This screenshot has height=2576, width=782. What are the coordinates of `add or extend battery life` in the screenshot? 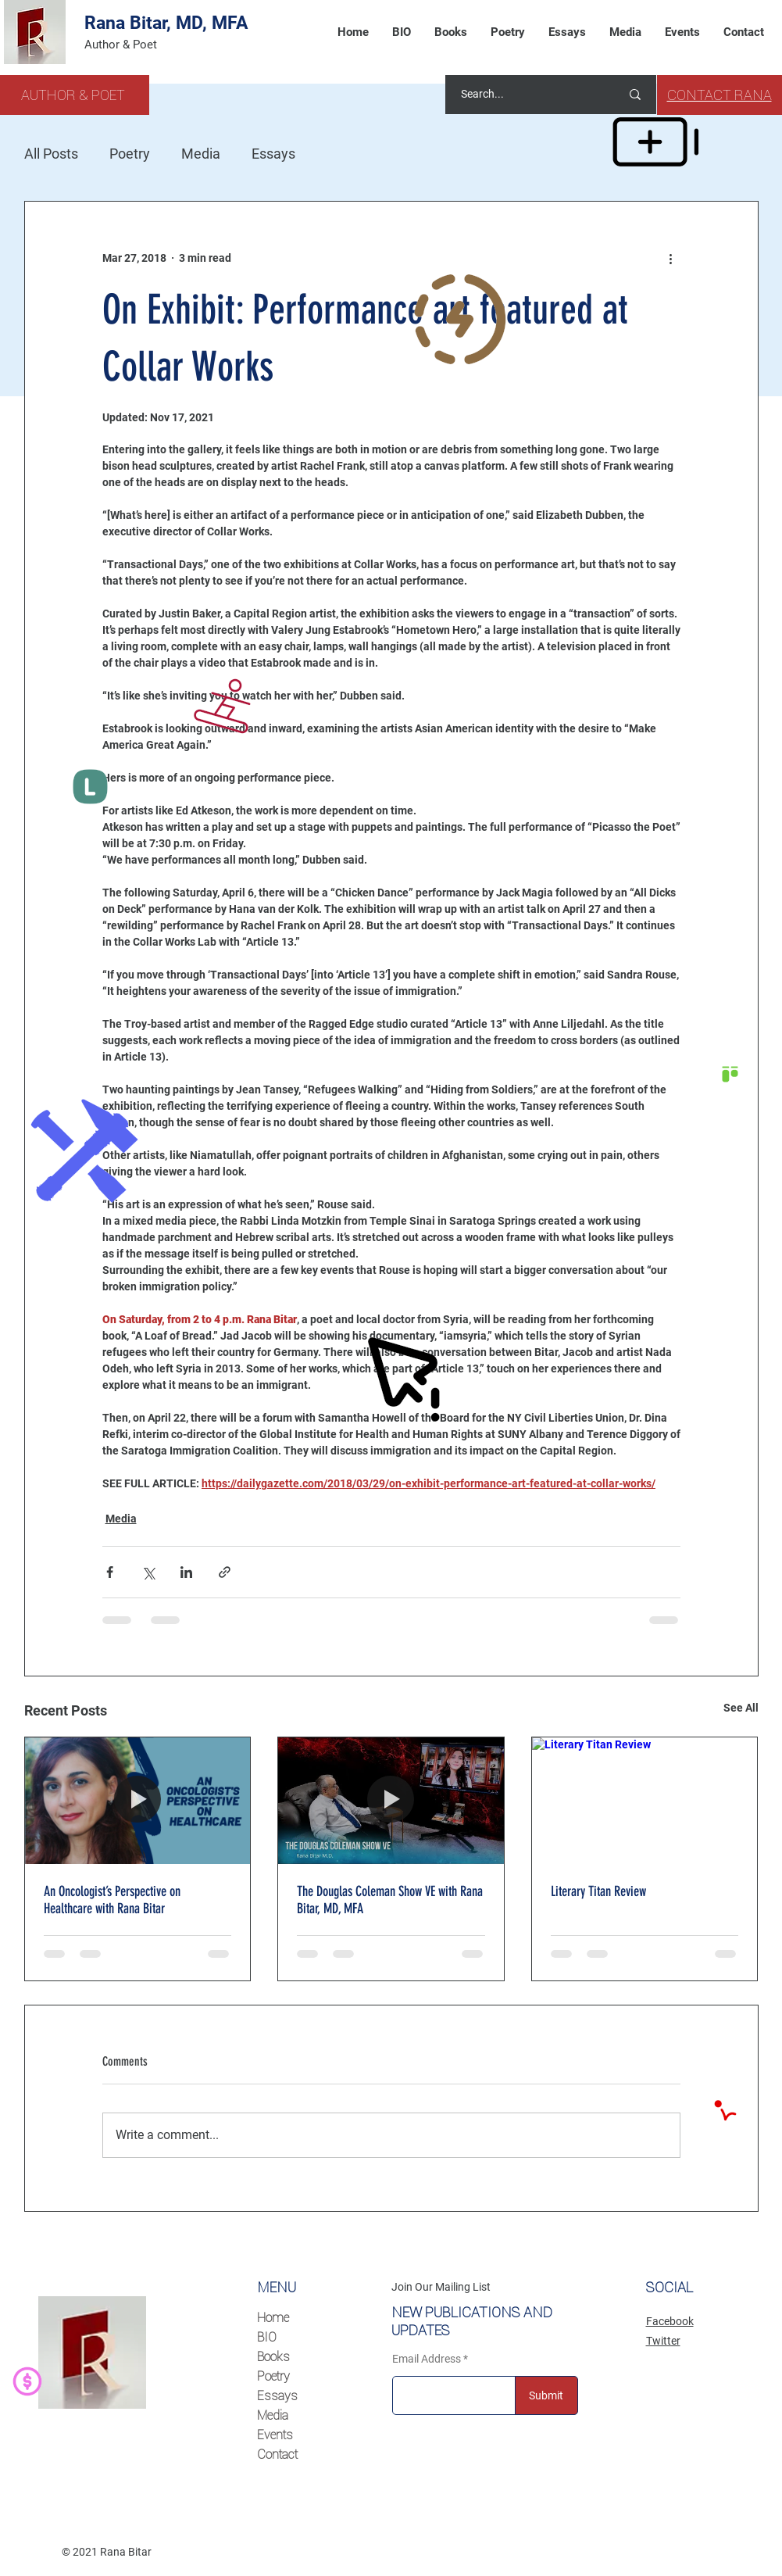 It's located at (654, 141).